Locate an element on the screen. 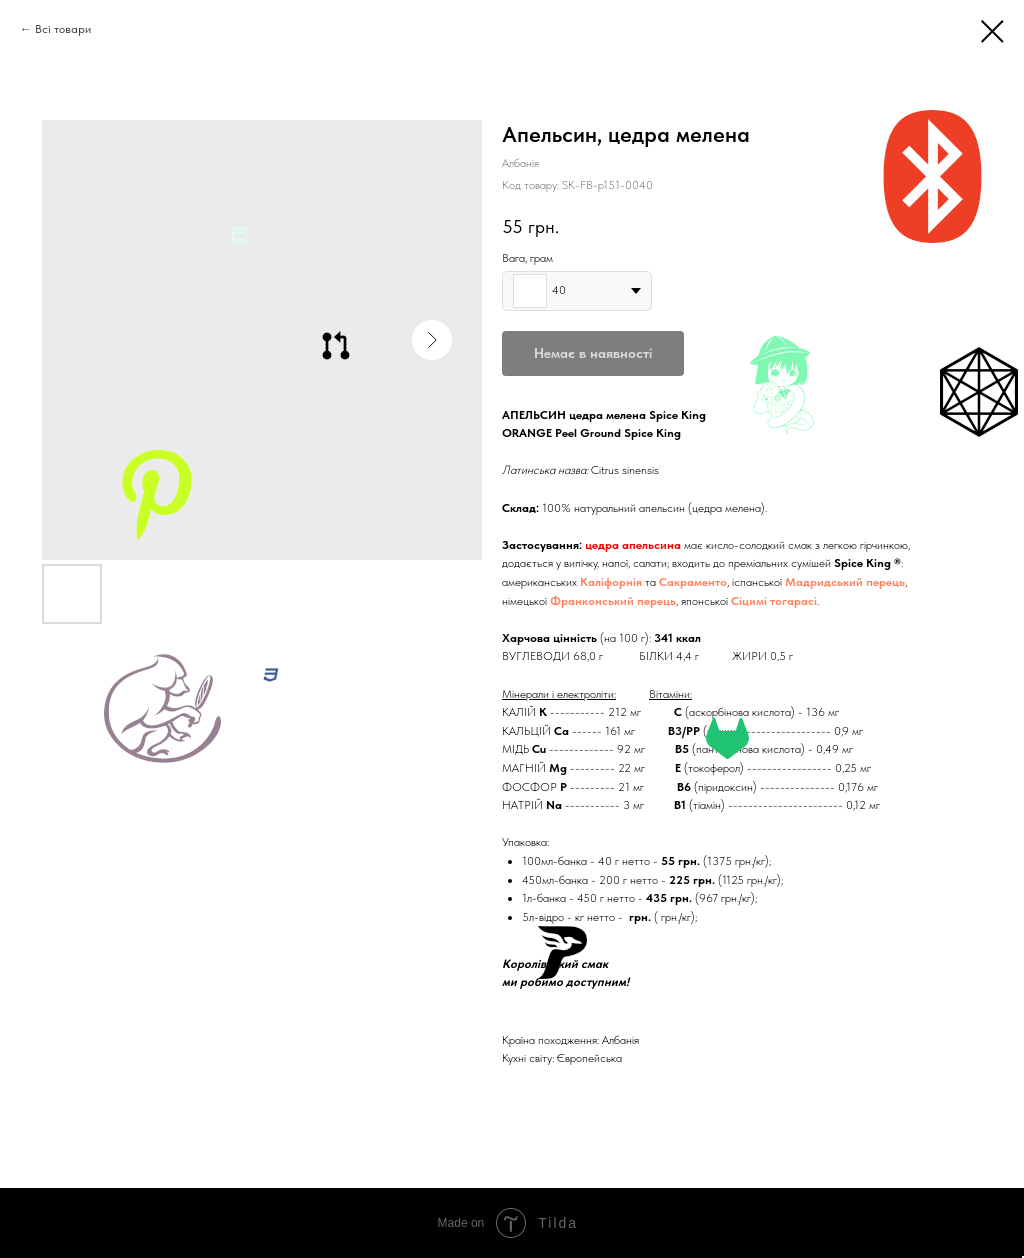 This screenshot has height=1258, width=1024. pelican static site generator logo is located at coordinates (562, 952).